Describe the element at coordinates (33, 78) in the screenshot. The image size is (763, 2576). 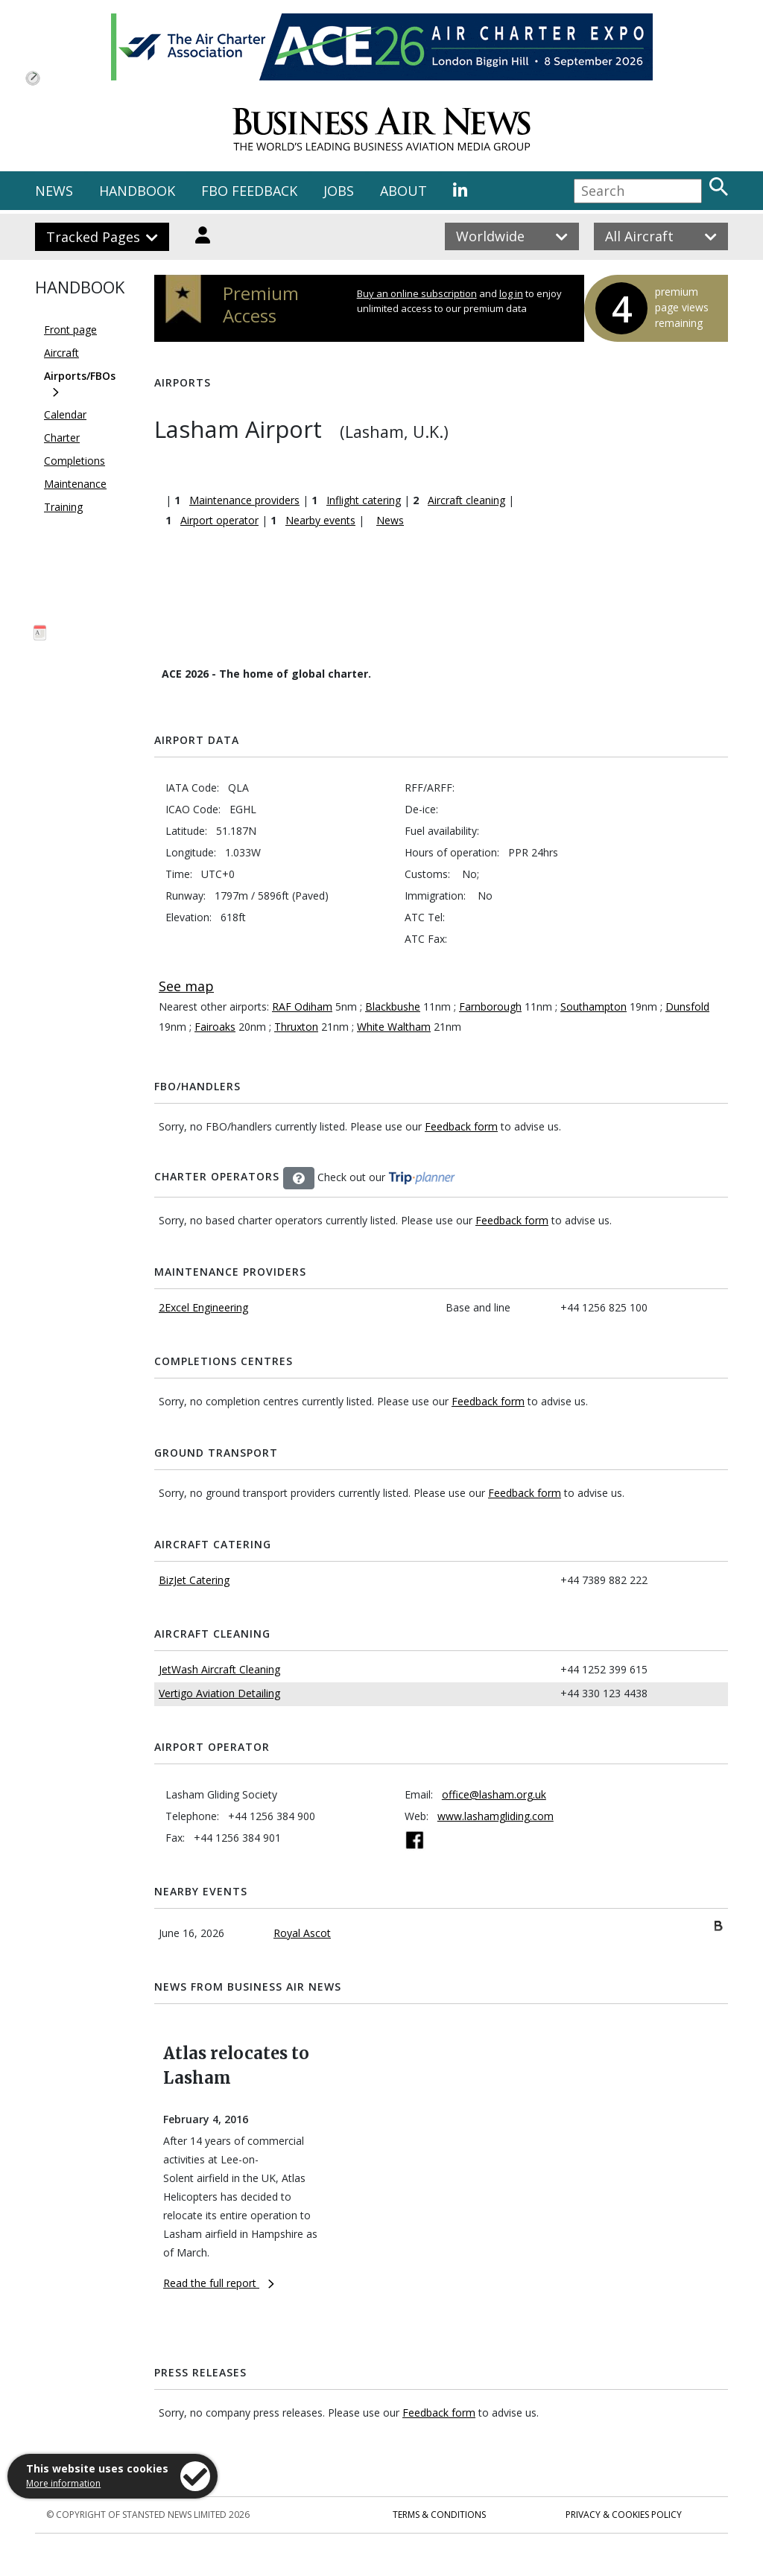
I see `open system profiler application` at that location.